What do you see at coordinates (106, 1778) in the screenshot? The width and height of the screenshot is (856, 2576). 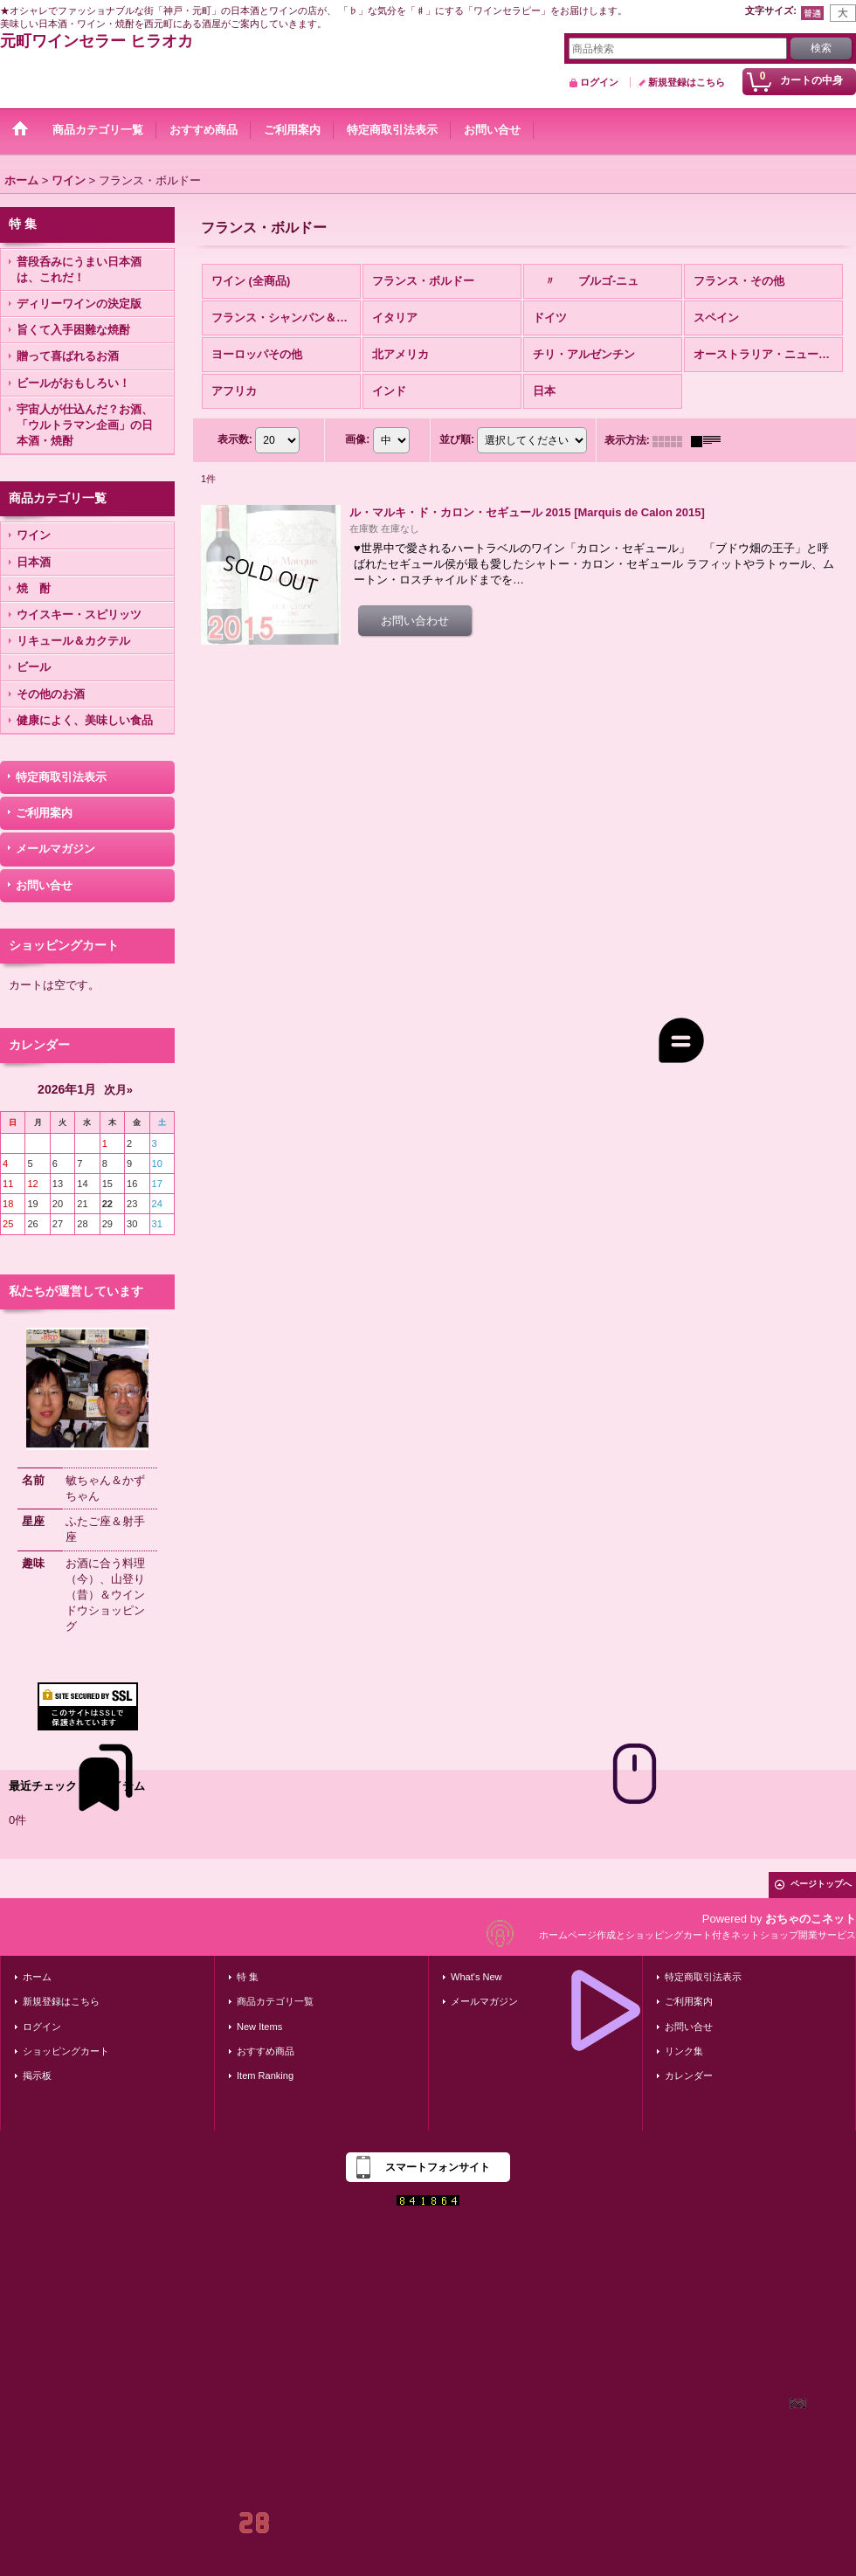 I see `view your saved bookmarks` at bounding box center [106, 1778].